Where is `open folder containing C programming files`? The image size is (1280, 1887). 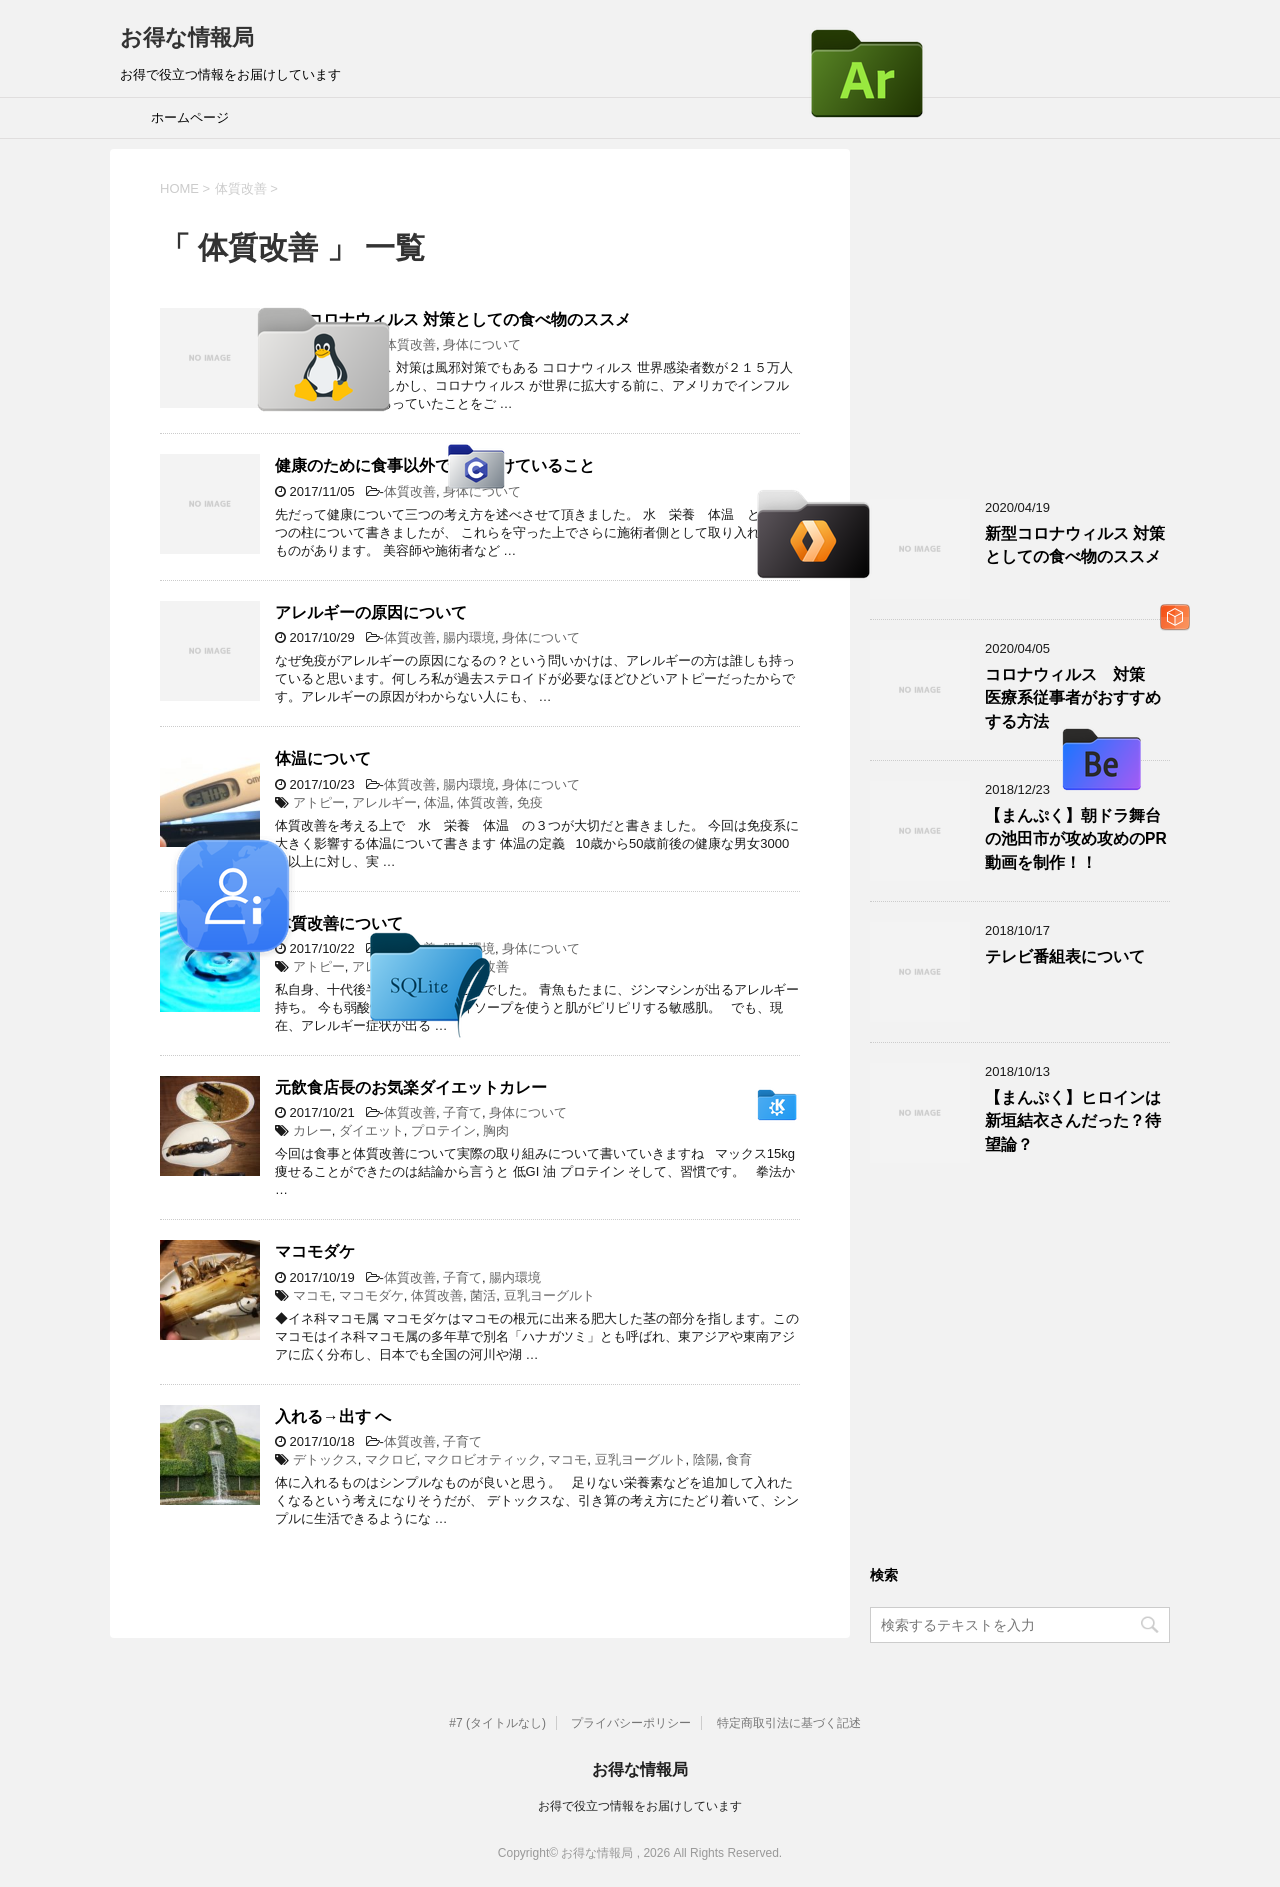
open folder containing C programming files is located at coordinates (476, 468).